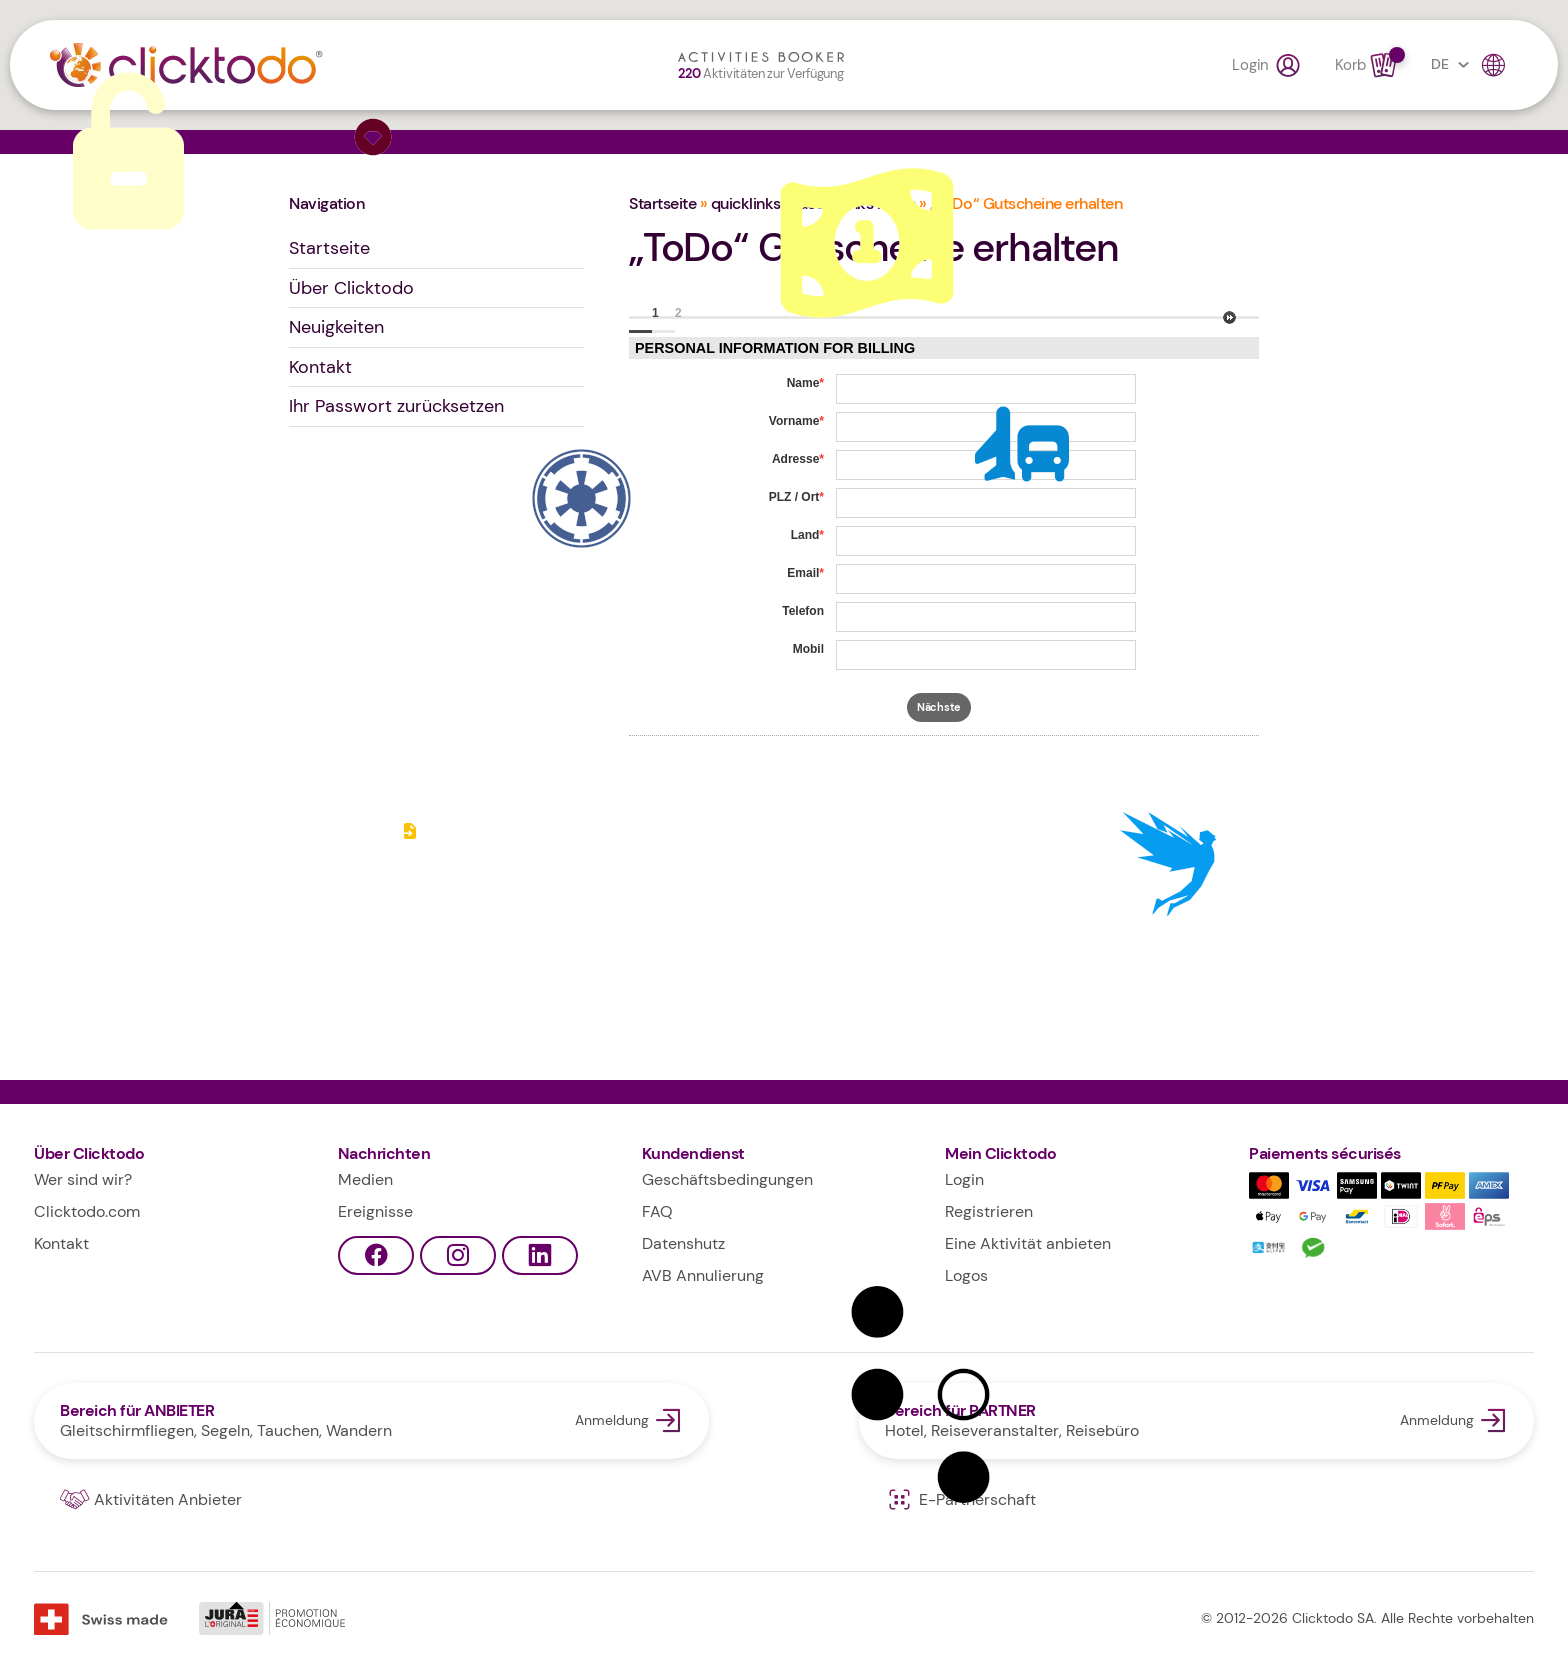 The width and height of the screenshot is (1568, 1667). Describe the element at coordinates (1168, 864) in the screenshot. I see `studiovinari brand logo` at that location.